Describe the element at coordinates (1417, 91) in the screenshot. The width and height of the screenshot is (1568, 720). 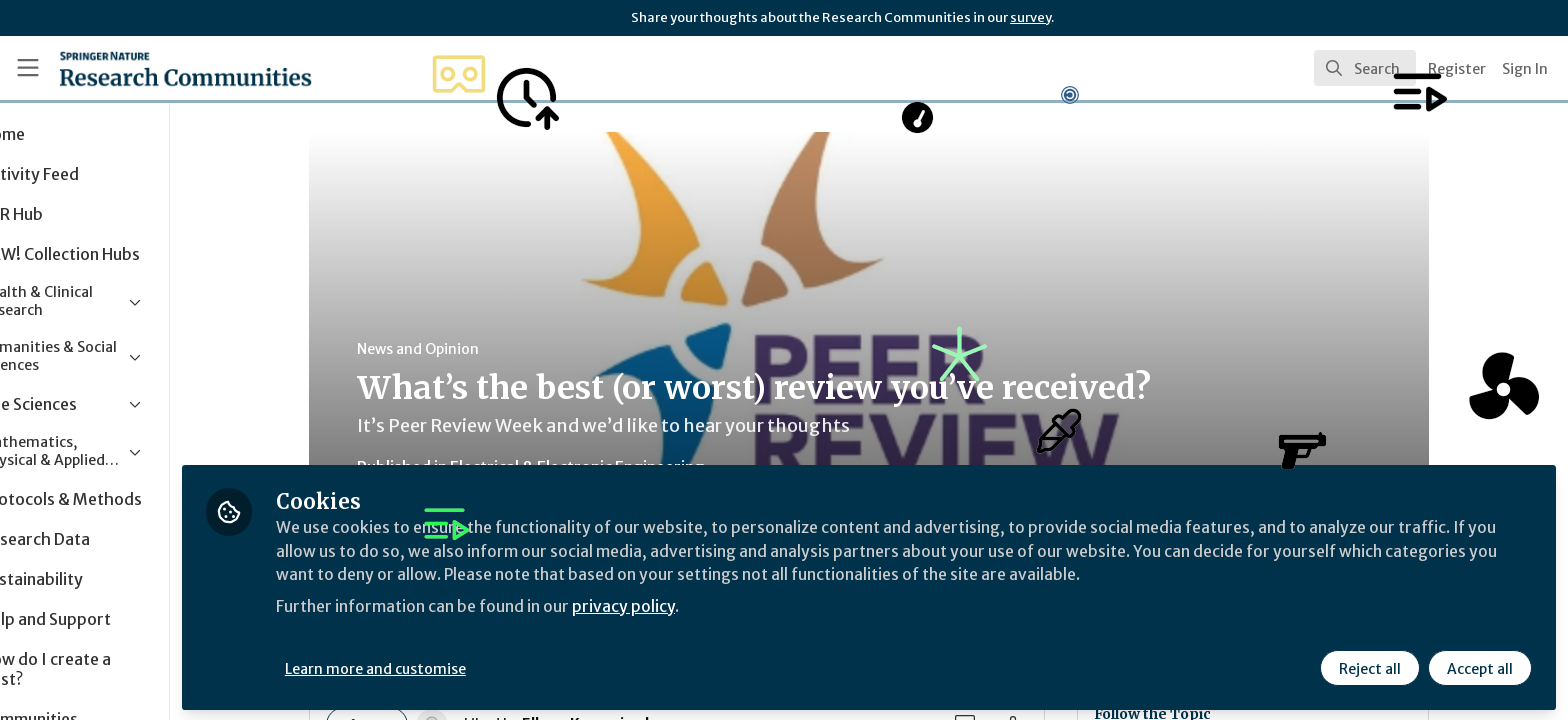
I see `view playback queue` at that location.